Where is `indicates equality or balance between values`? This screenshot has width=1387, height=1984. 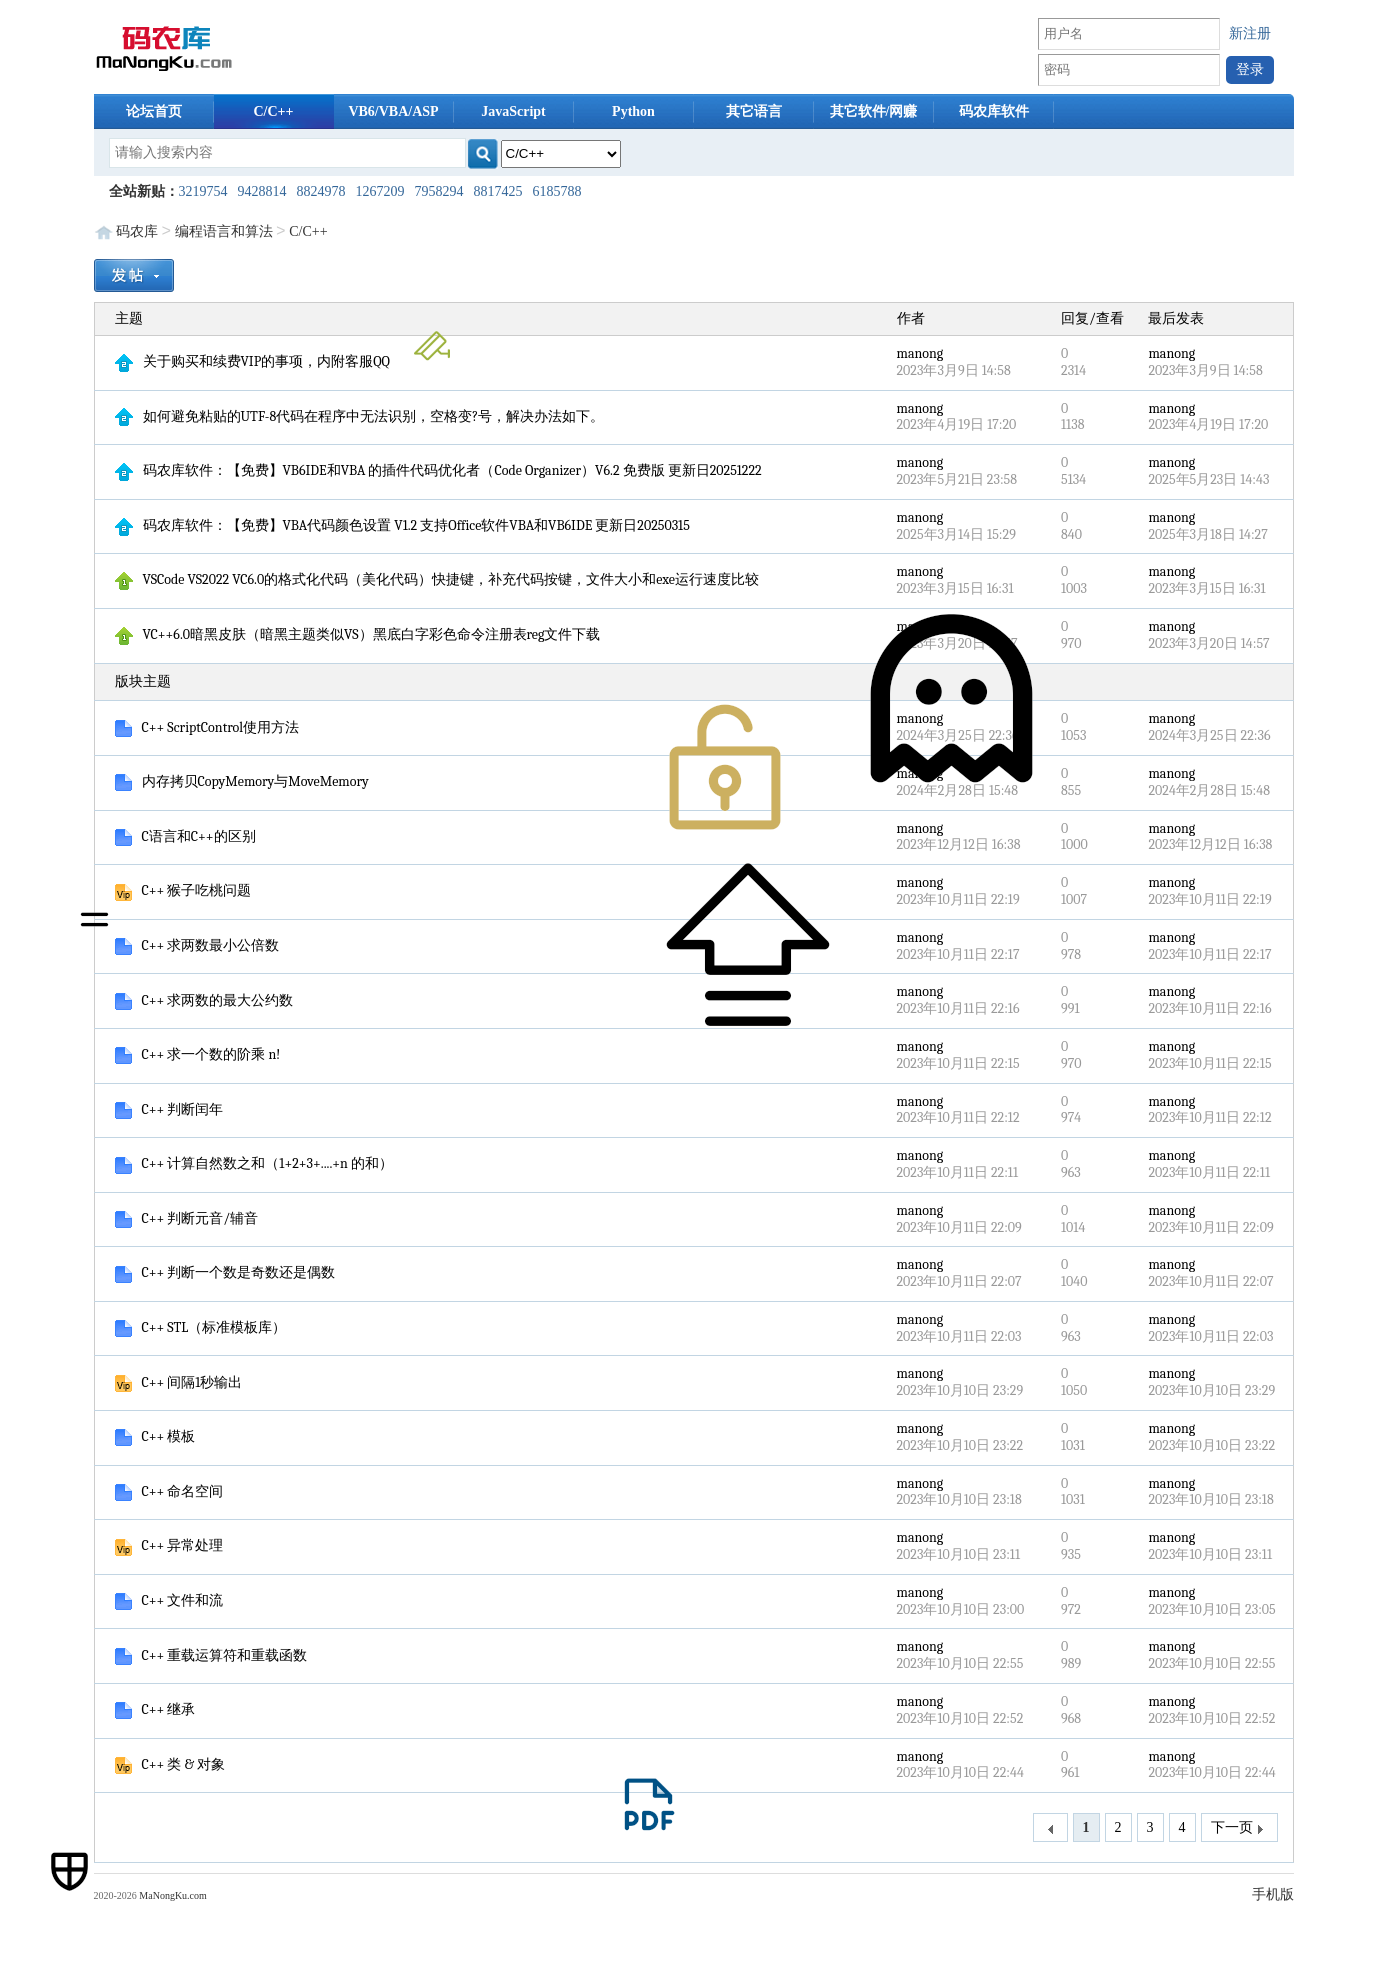
indicates equality or balance between values is located at coordinates (94, 919).